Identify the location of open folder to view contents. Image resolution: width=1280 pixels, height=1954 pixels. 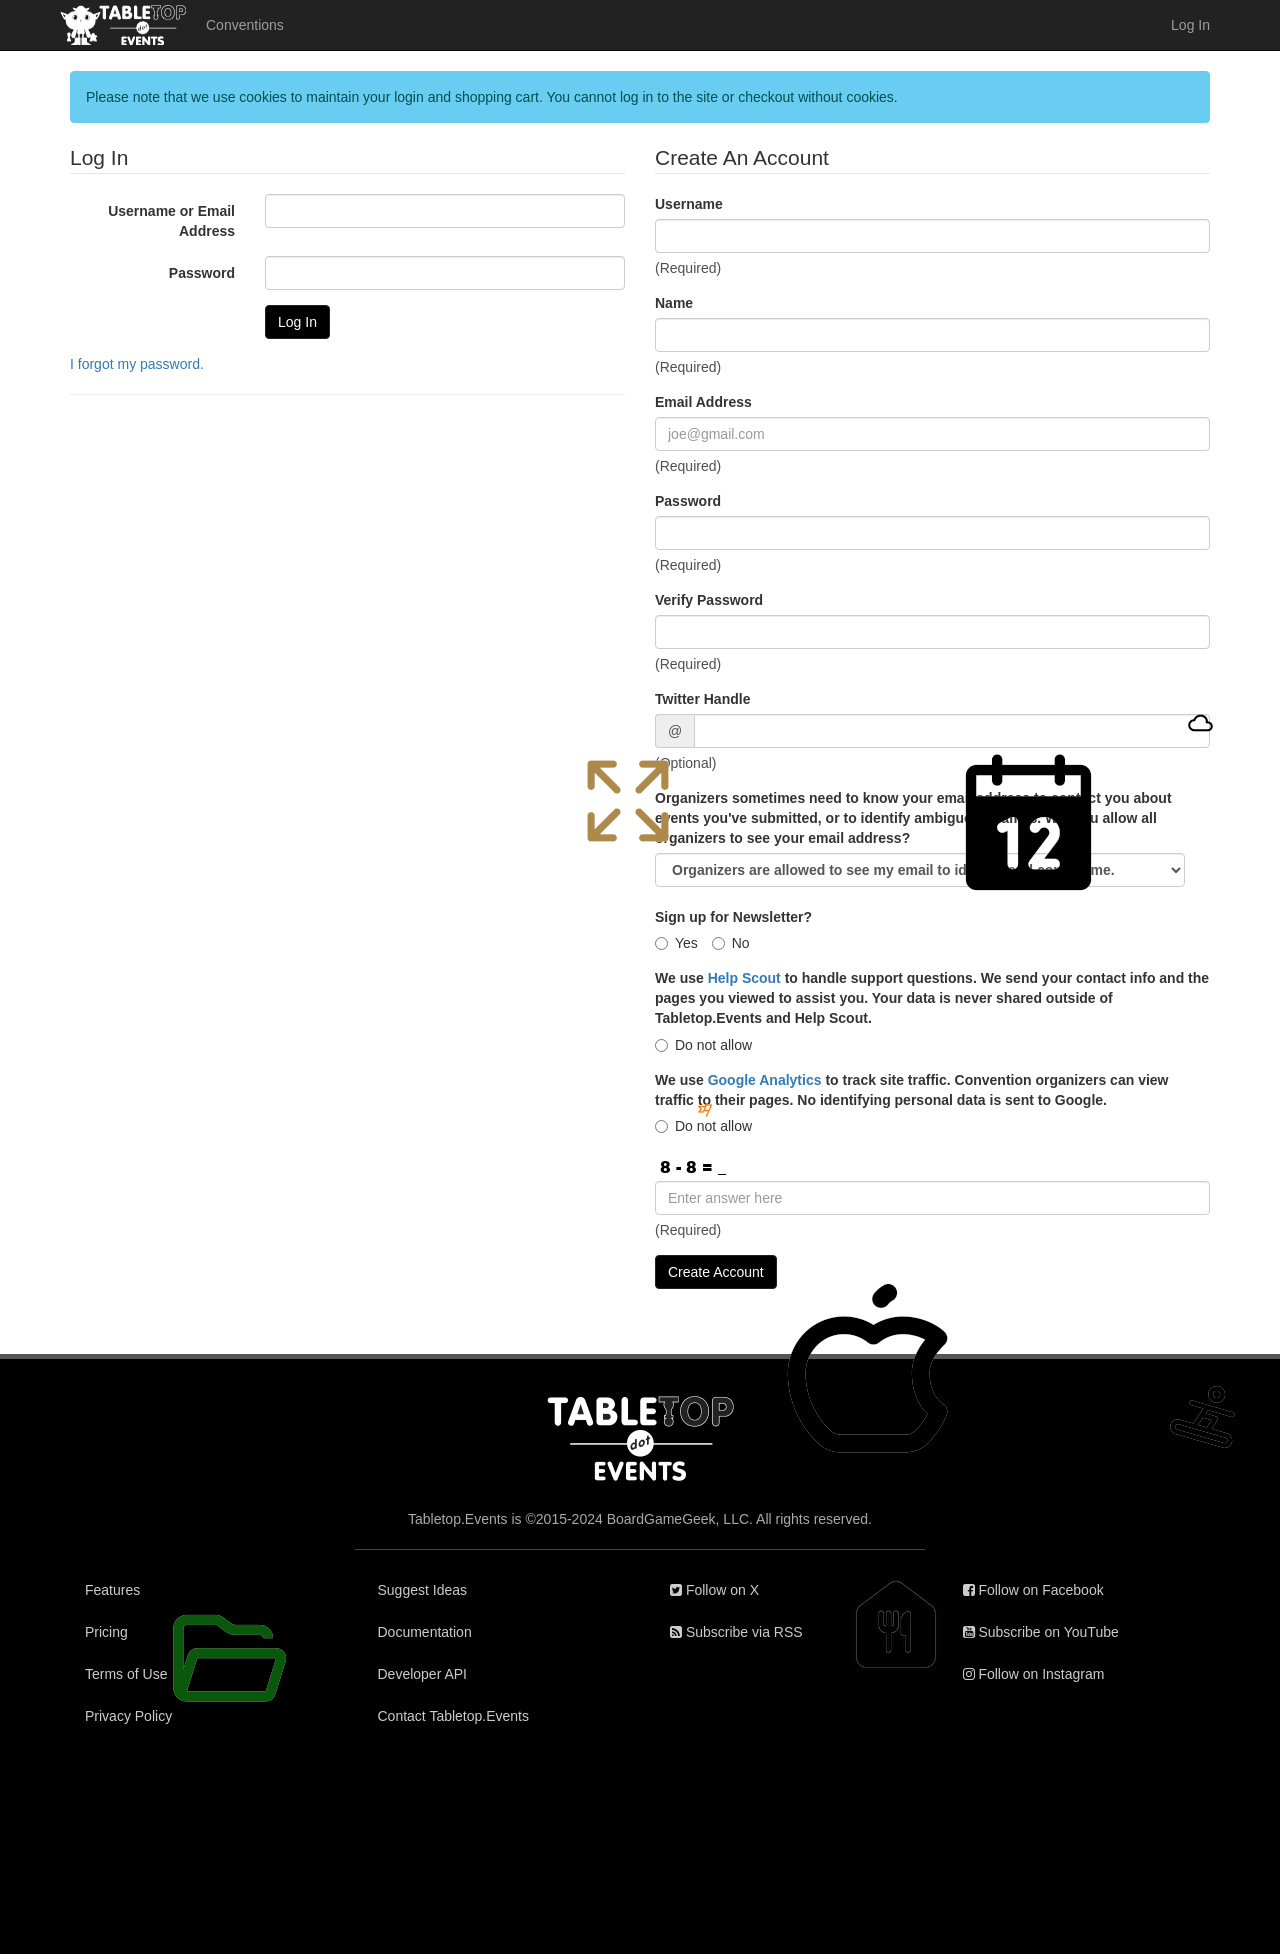
(226, 1661).